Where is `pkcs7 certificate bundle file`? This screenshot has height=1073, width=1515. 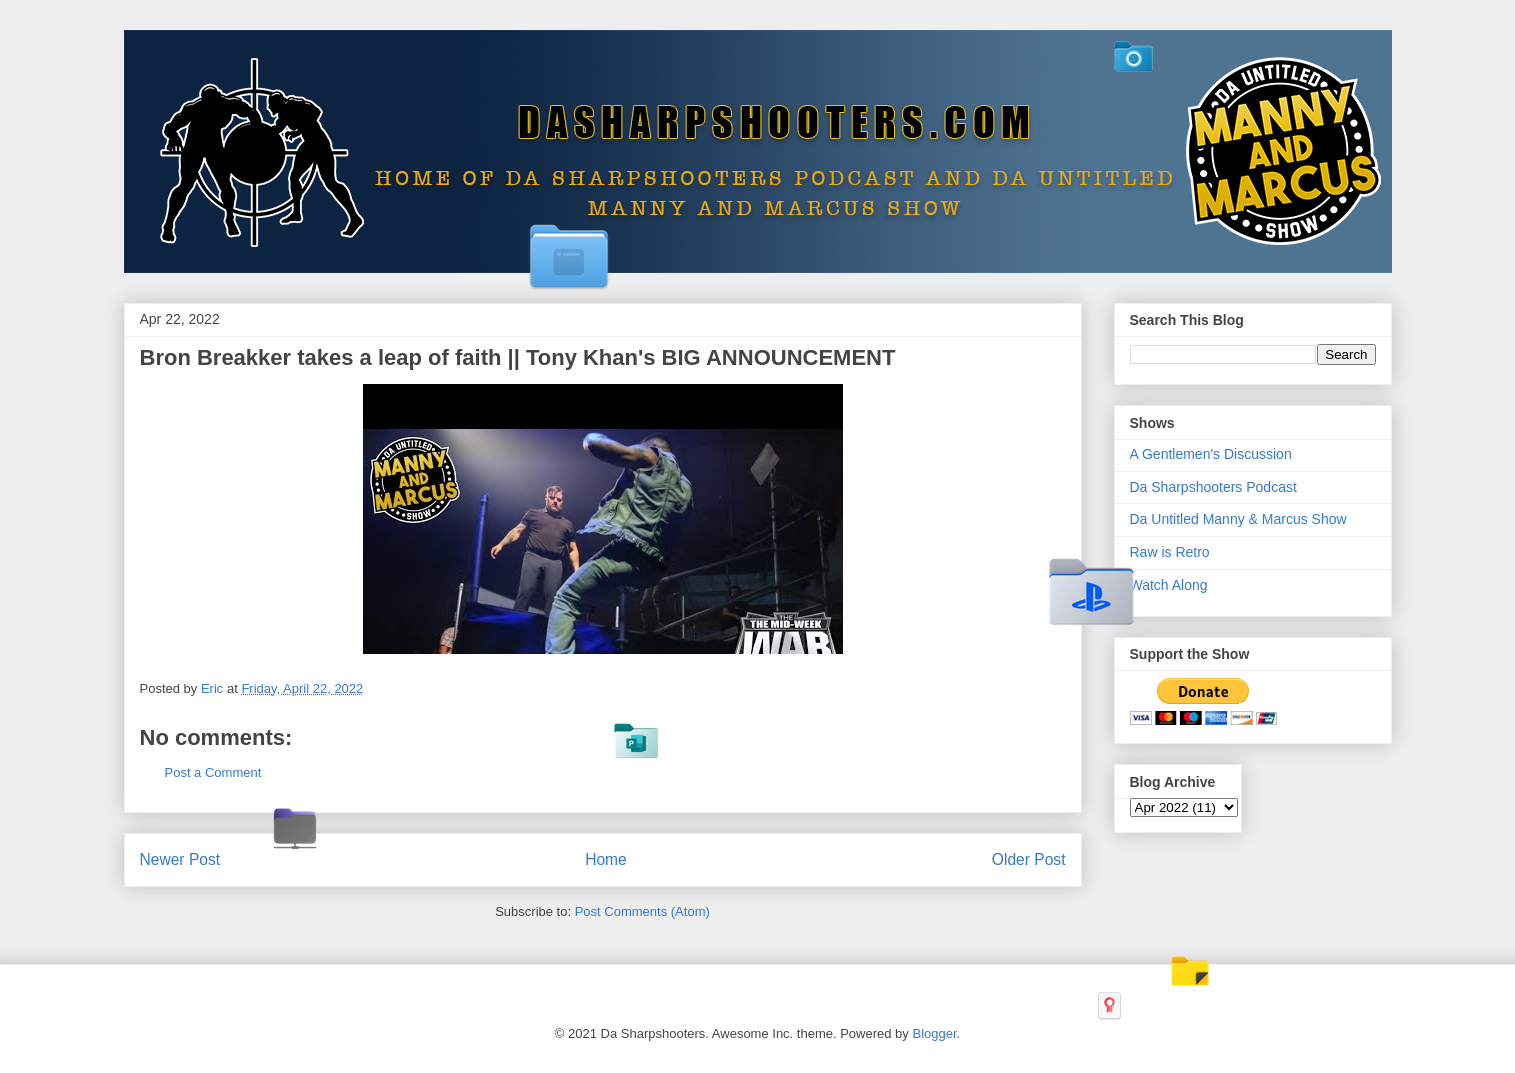
pkcs7 certificate bundle file is located at coordinates (1109, 1005).